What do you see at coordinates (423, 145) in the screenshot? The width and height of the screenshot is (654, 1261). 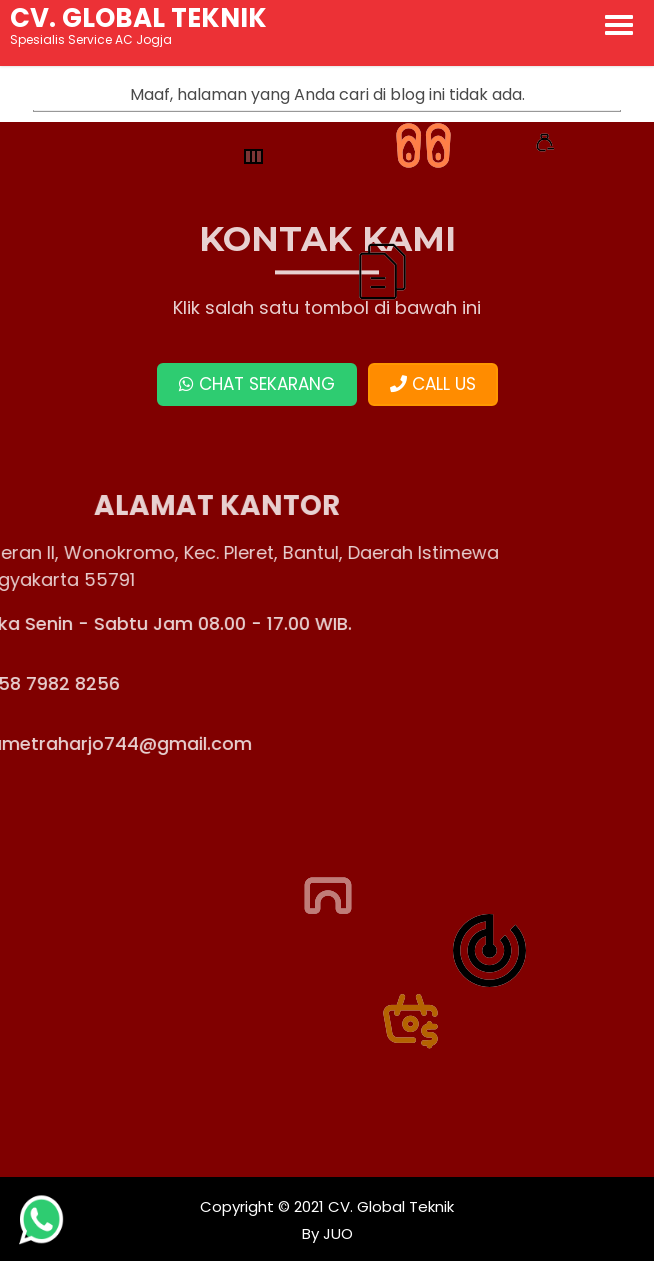 I see `browse beach or summer footwear` at bounding box center [423, 145].